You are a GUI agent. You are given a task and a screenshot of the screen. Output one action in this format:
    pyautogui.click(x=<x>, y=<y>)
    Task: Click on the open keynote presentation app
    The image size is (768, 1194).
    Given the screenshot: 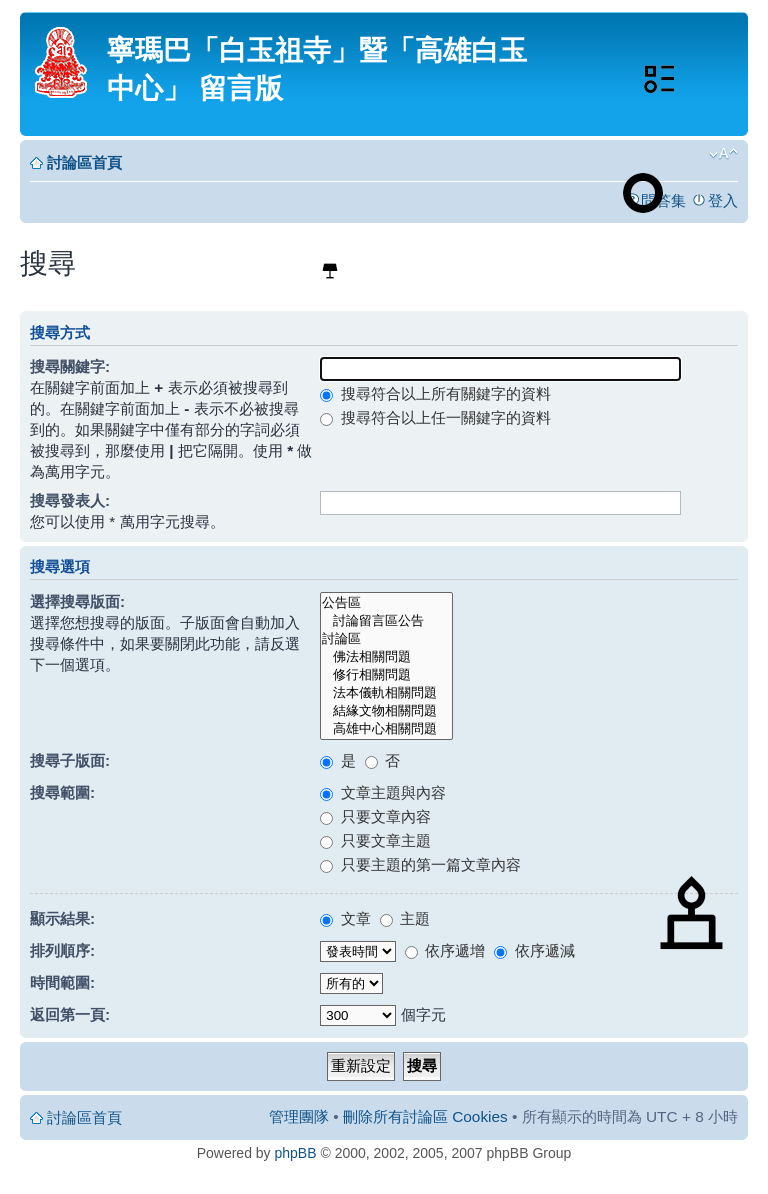 What is the action you would take?
    pyautogui.click(x=330, y=271)
    